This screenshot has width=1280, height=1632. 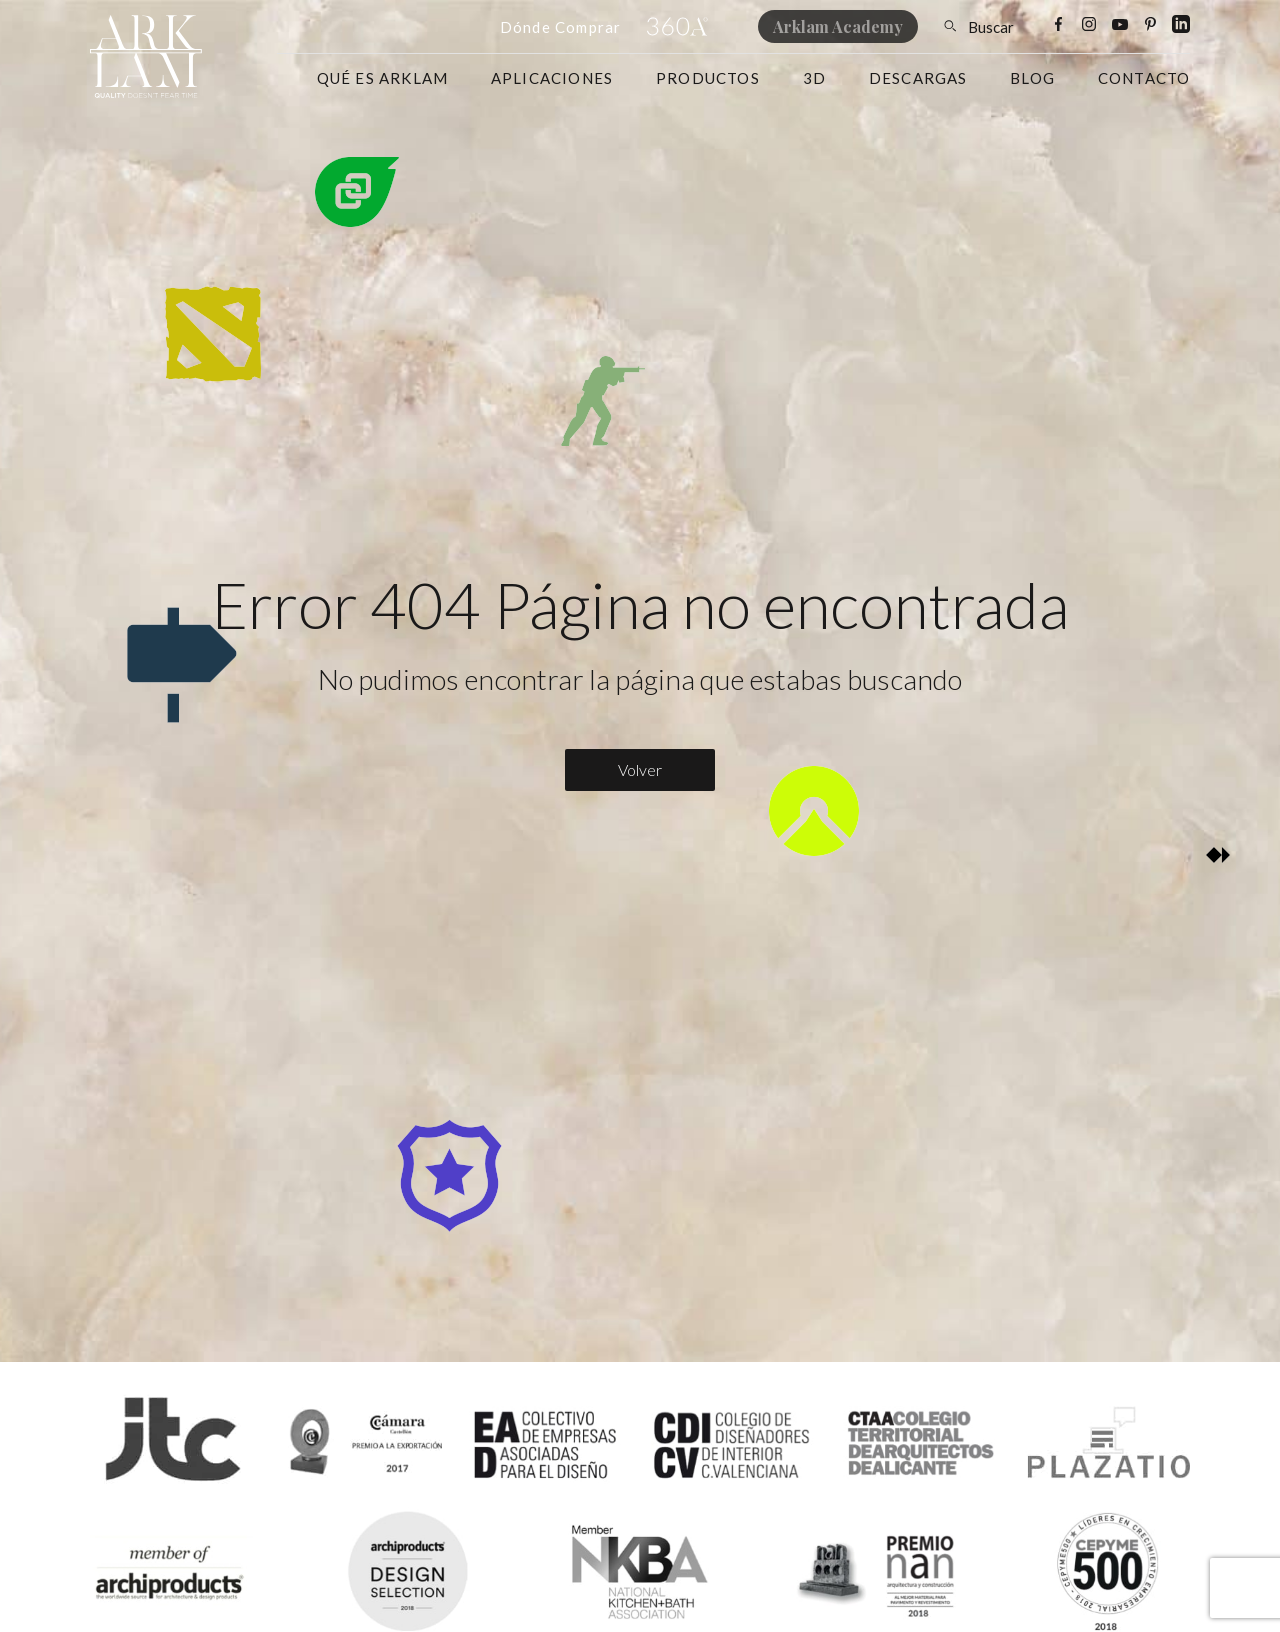 I want to click on paysafe payment method option, so click(x=1218, y=855).